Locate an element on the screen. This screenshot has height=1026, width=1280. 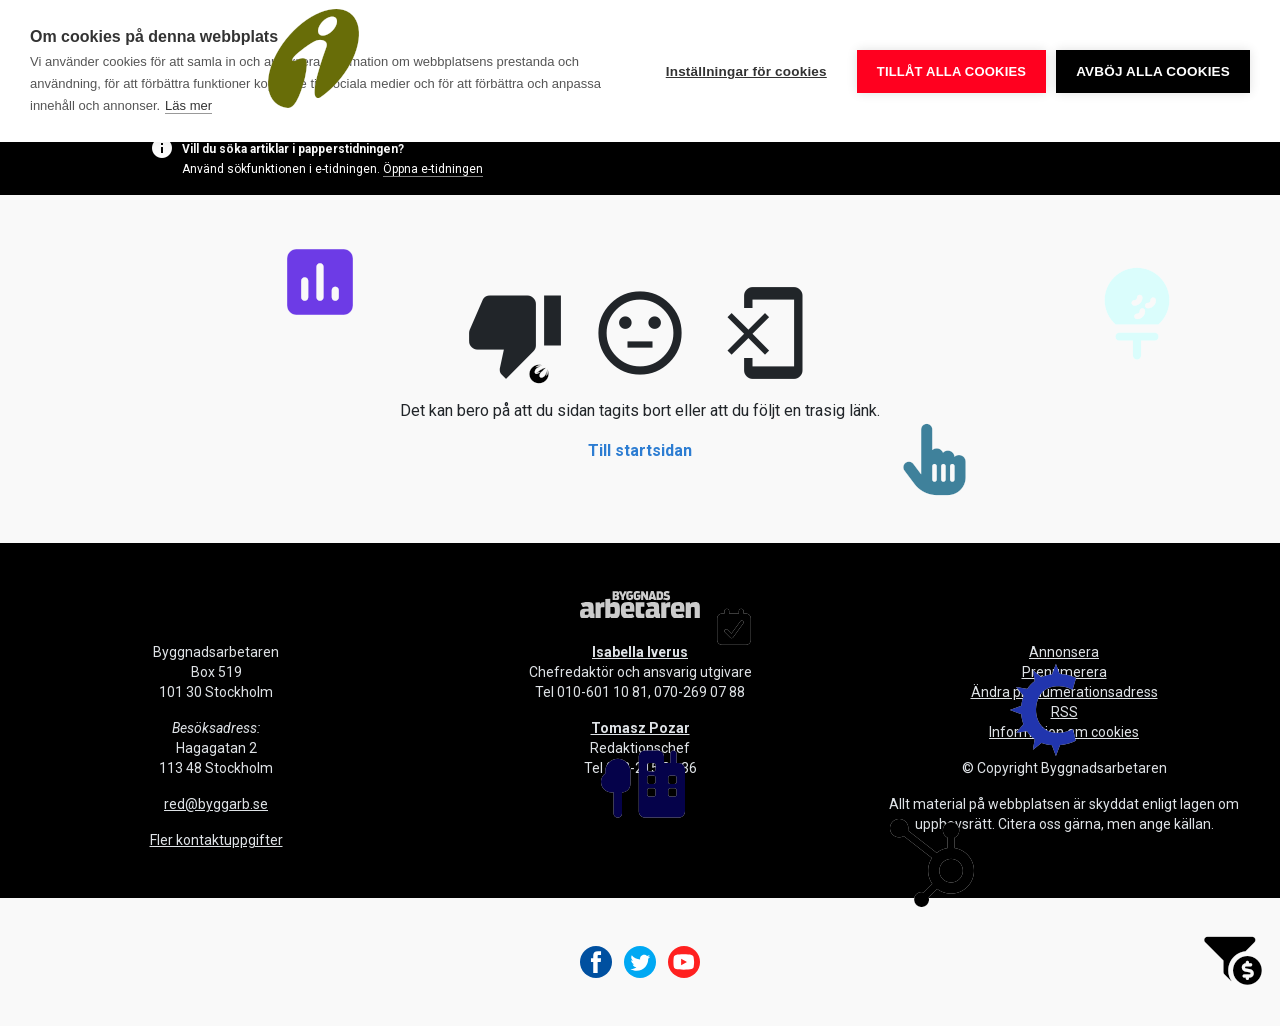
filter sales or revenue data is located at coordinates (1233, 956).